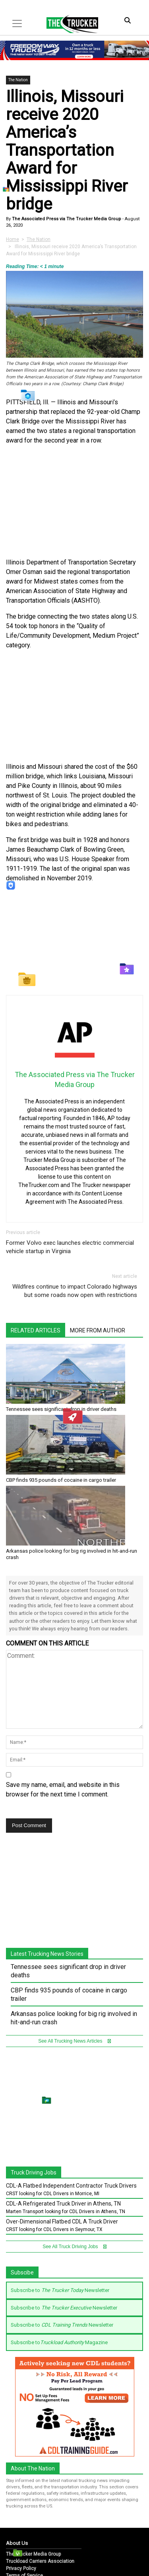 The height and width of the screenshot is (2576, 149). Describe the element at coordinates (27, 979) in the screenshot. I see `open godot game engine project folder` at that location.